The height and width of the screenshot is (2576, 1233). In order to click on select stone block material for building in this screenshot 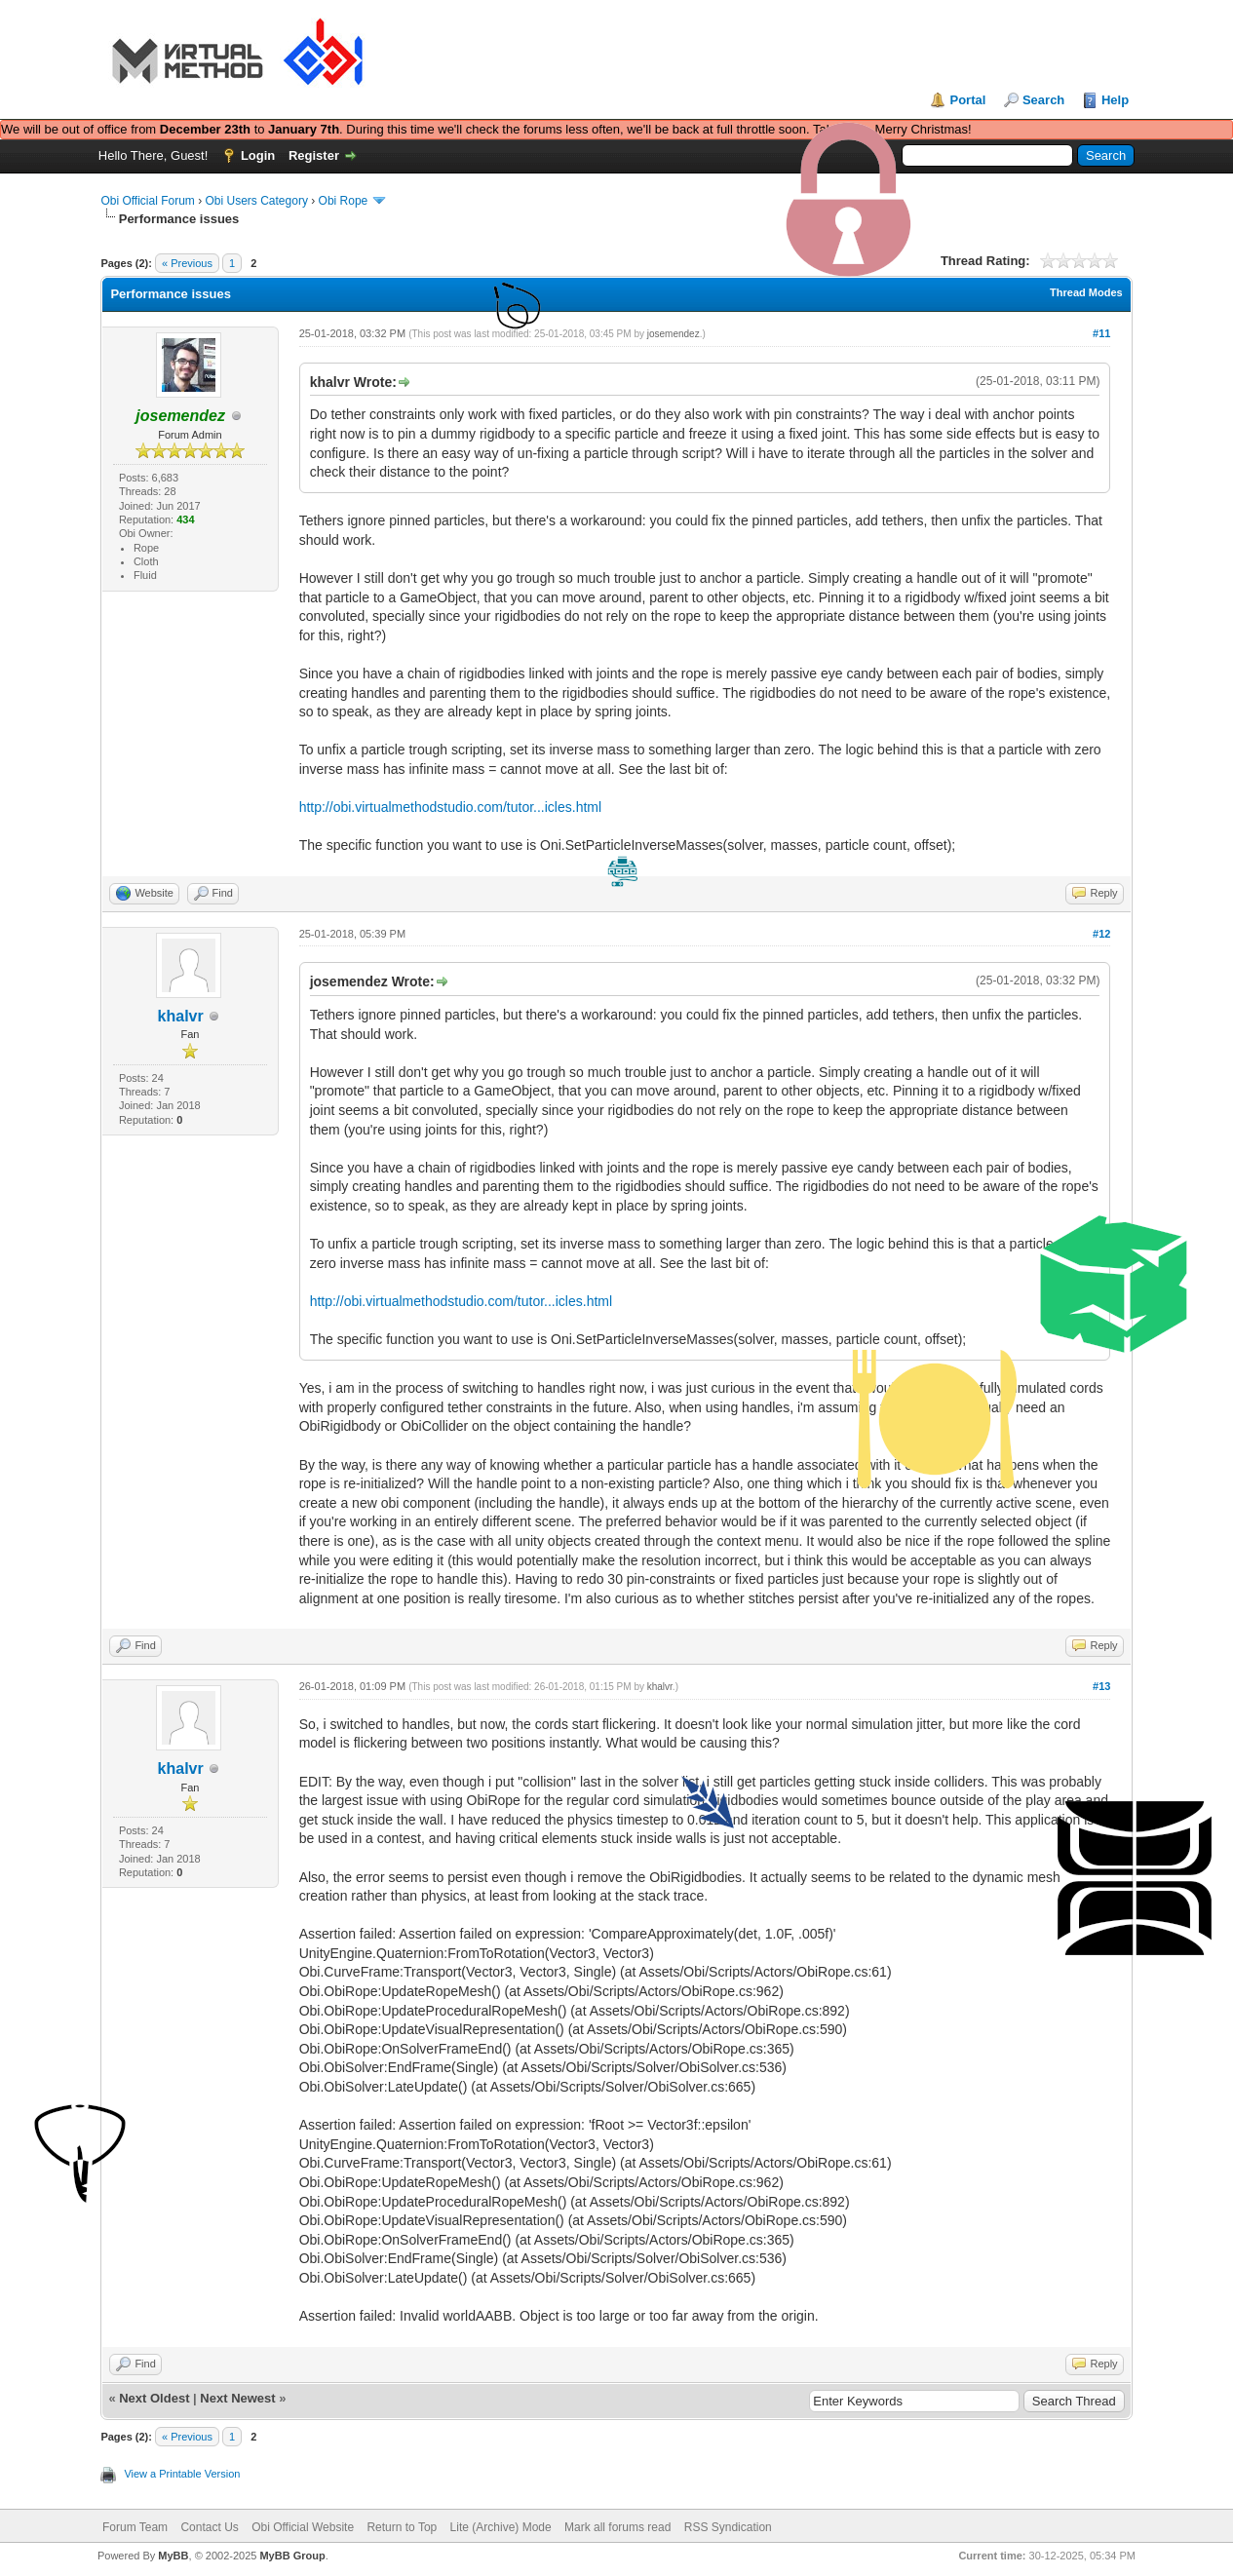, I will do `click(1113, 1281)`.